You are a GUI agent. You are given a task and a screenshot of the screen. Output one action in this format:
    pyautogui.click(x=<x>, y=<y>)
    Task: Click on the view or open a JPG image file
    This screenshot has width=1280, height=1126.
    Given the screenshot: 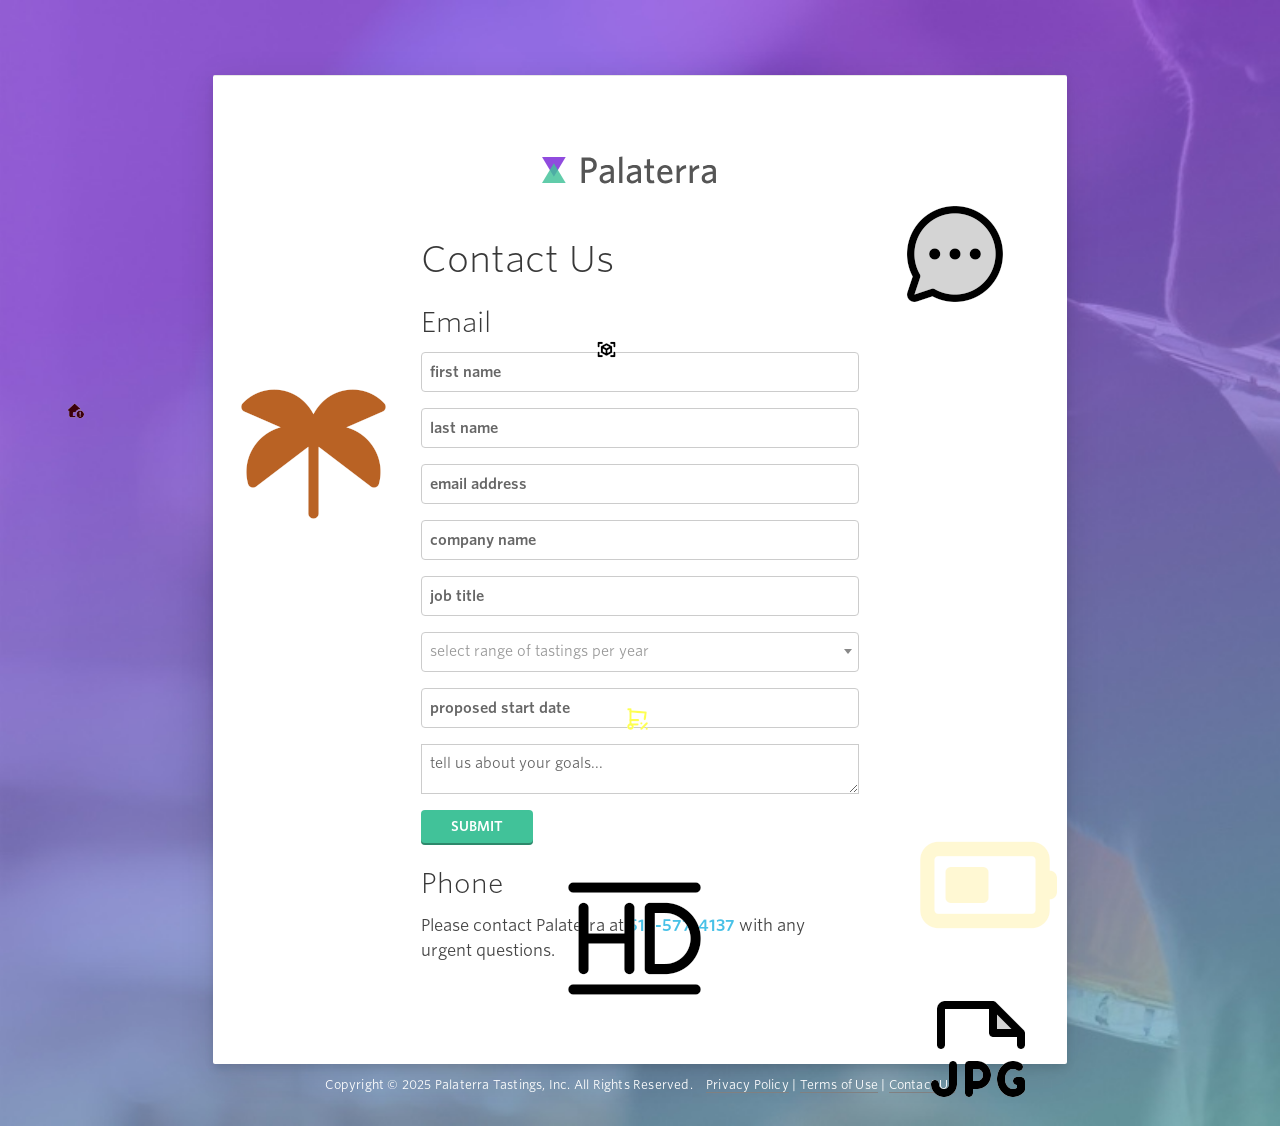 What is the action you would take?
    pyautogui.click(x=981, y=1053)
    